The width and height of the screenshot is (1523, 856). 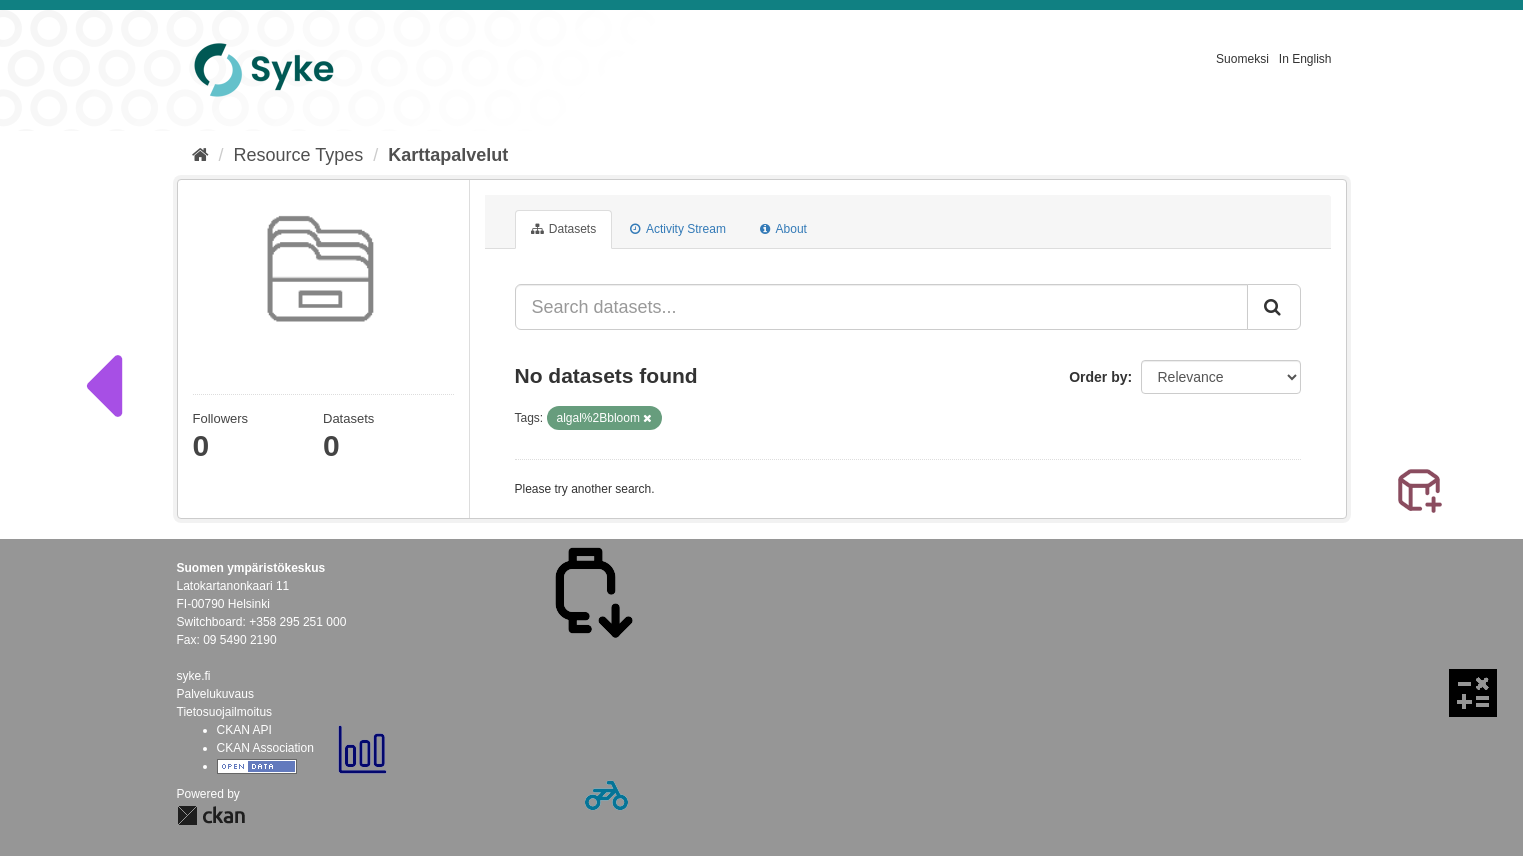 What do you see at coordinates (1473, 693) in the screenshot?
I see `open calculator app` at bounding box center [1473, 693].